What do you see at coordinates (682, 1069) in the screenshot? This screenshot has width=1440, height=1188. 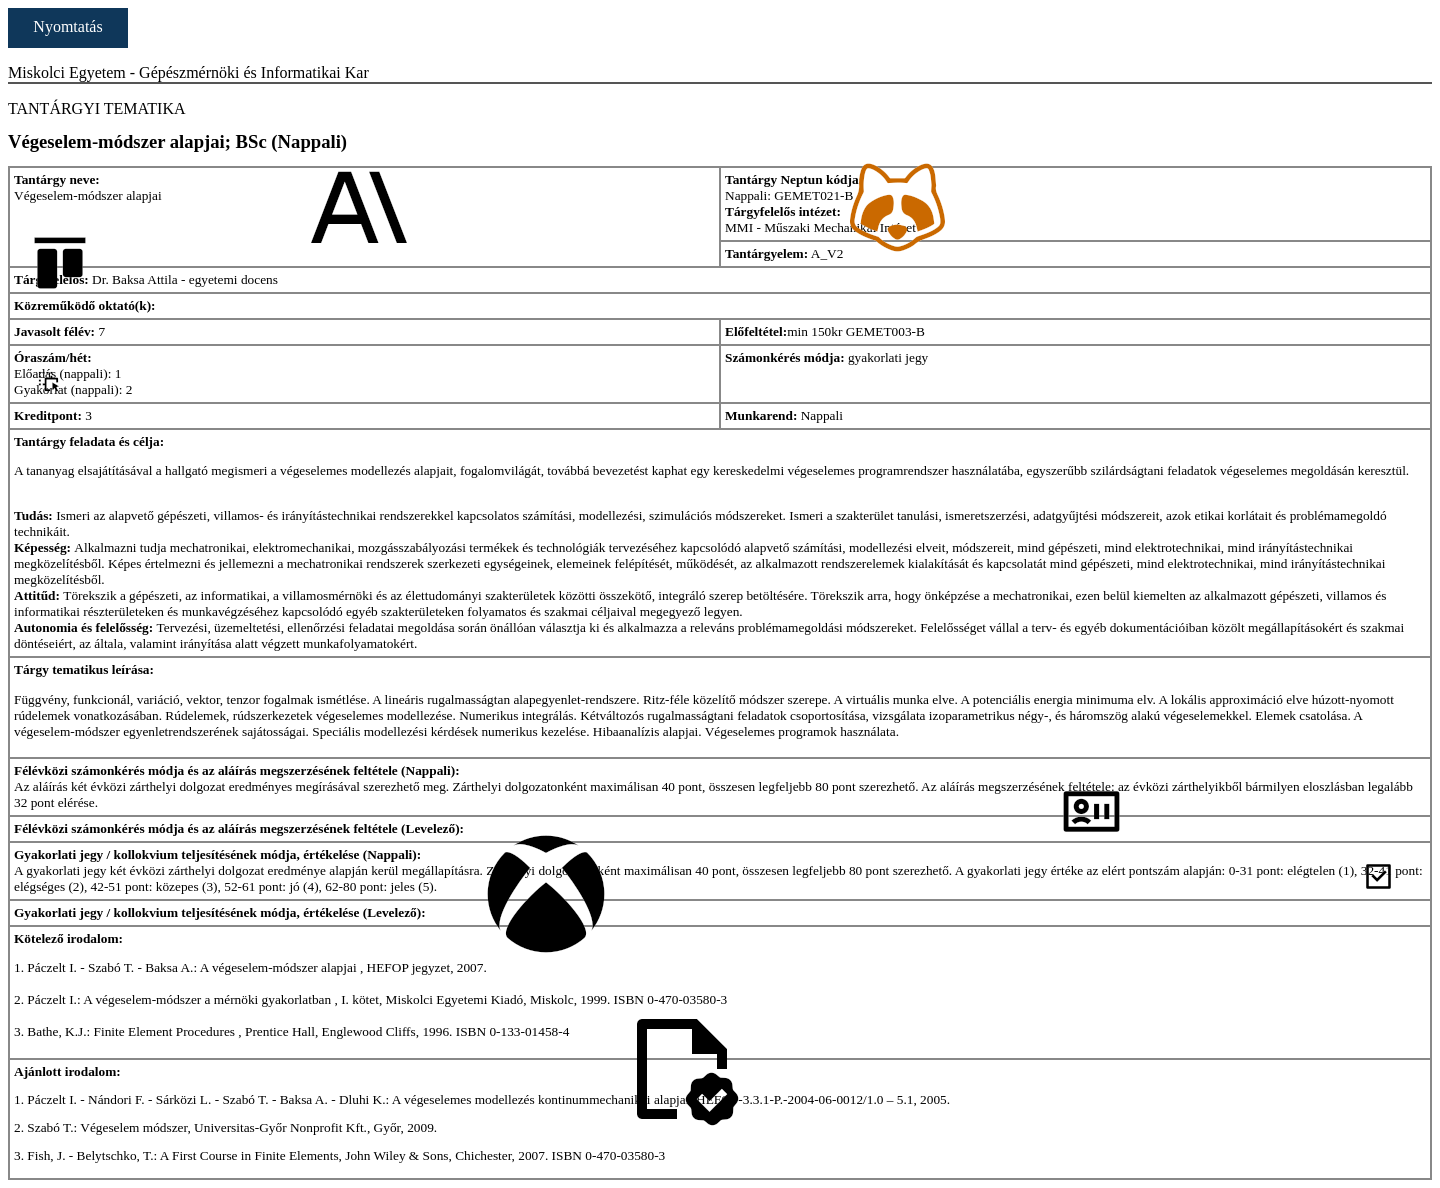 I see `view verified contract document` at bounding box center [682, 1069].